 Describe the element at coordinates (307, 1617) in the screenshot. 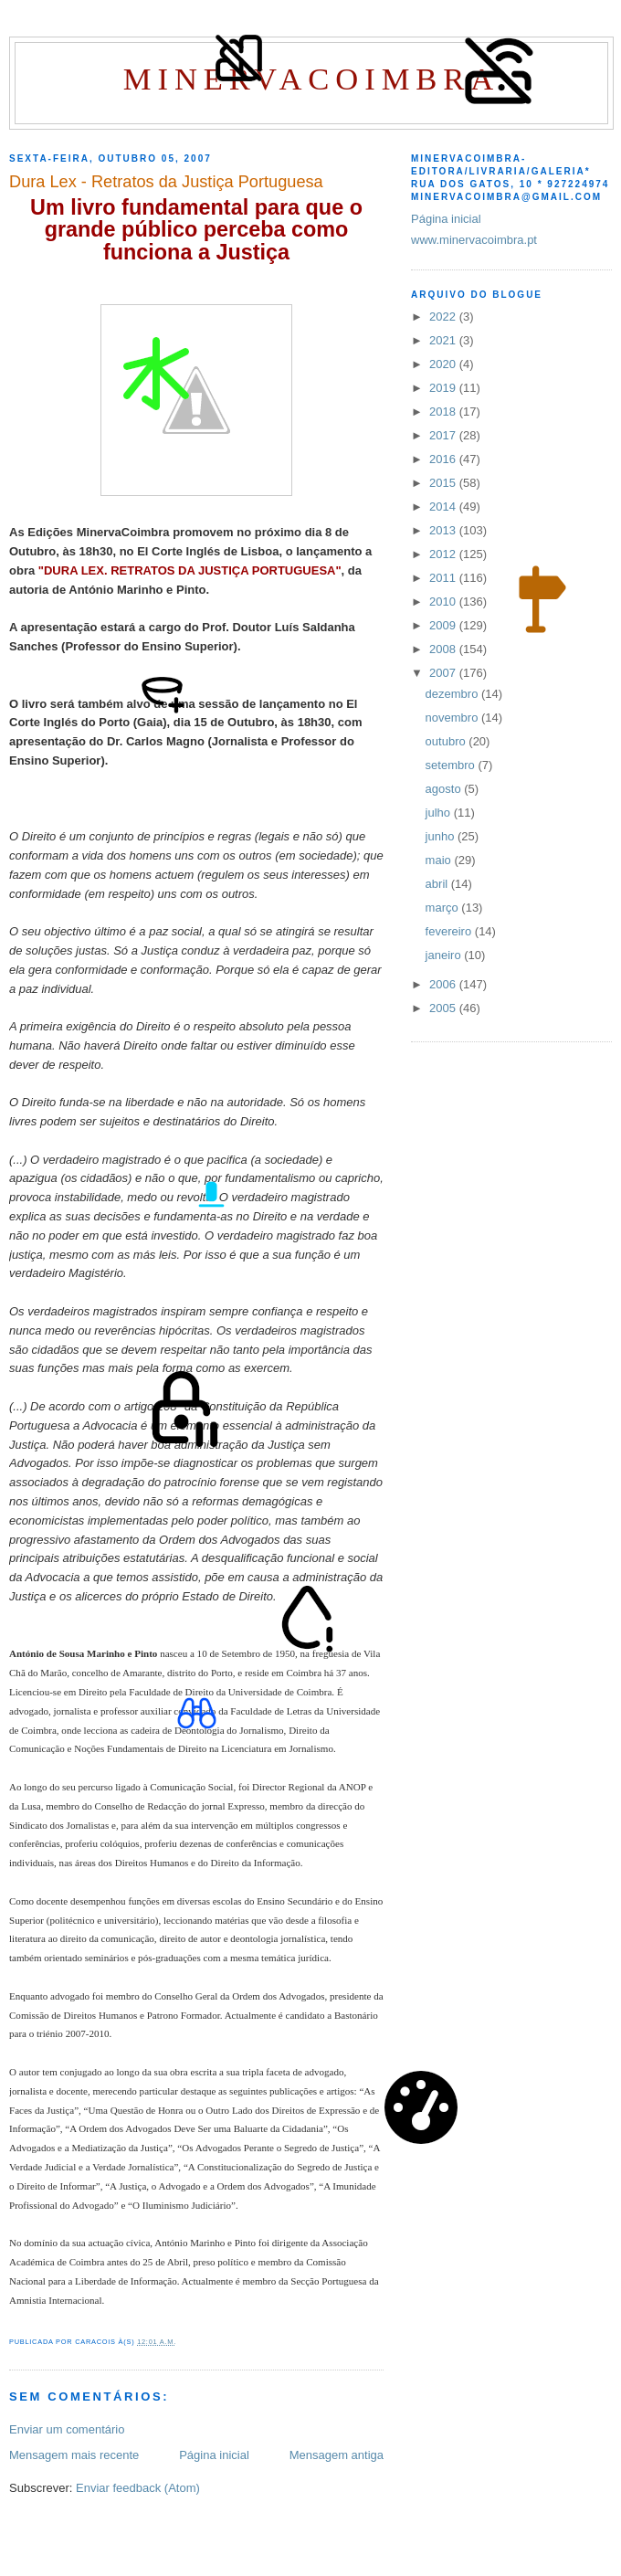

I see `water or hydration warning` at that location.